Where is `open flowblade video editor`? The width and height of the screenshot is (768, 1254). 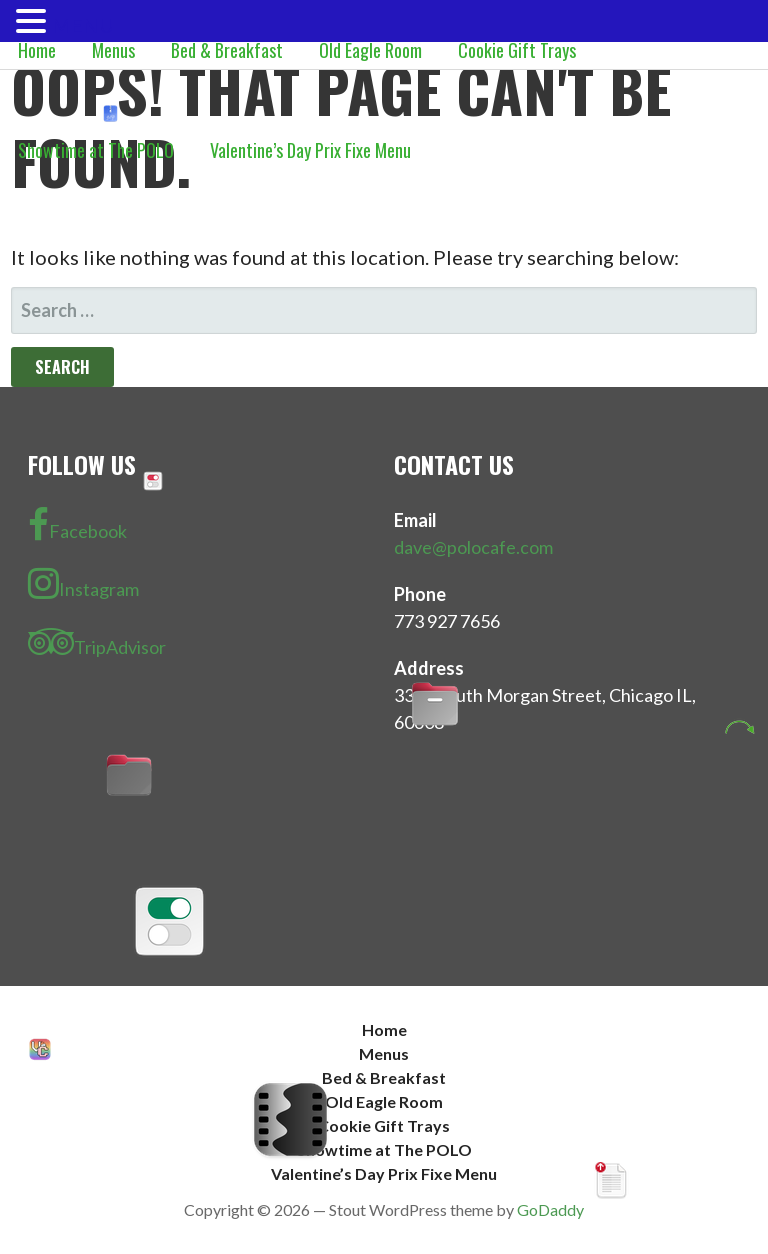 open flowblade video editor is located at coordinates (290, 1119).